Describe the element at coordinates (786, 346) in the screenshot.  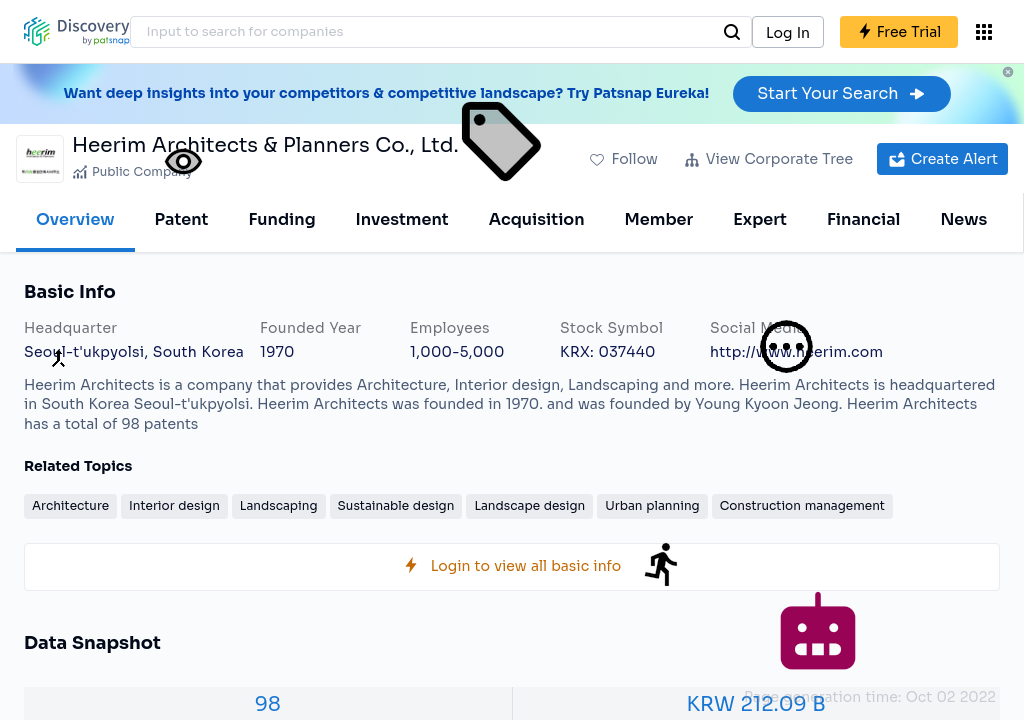
I see `view more options or actions` at that location.